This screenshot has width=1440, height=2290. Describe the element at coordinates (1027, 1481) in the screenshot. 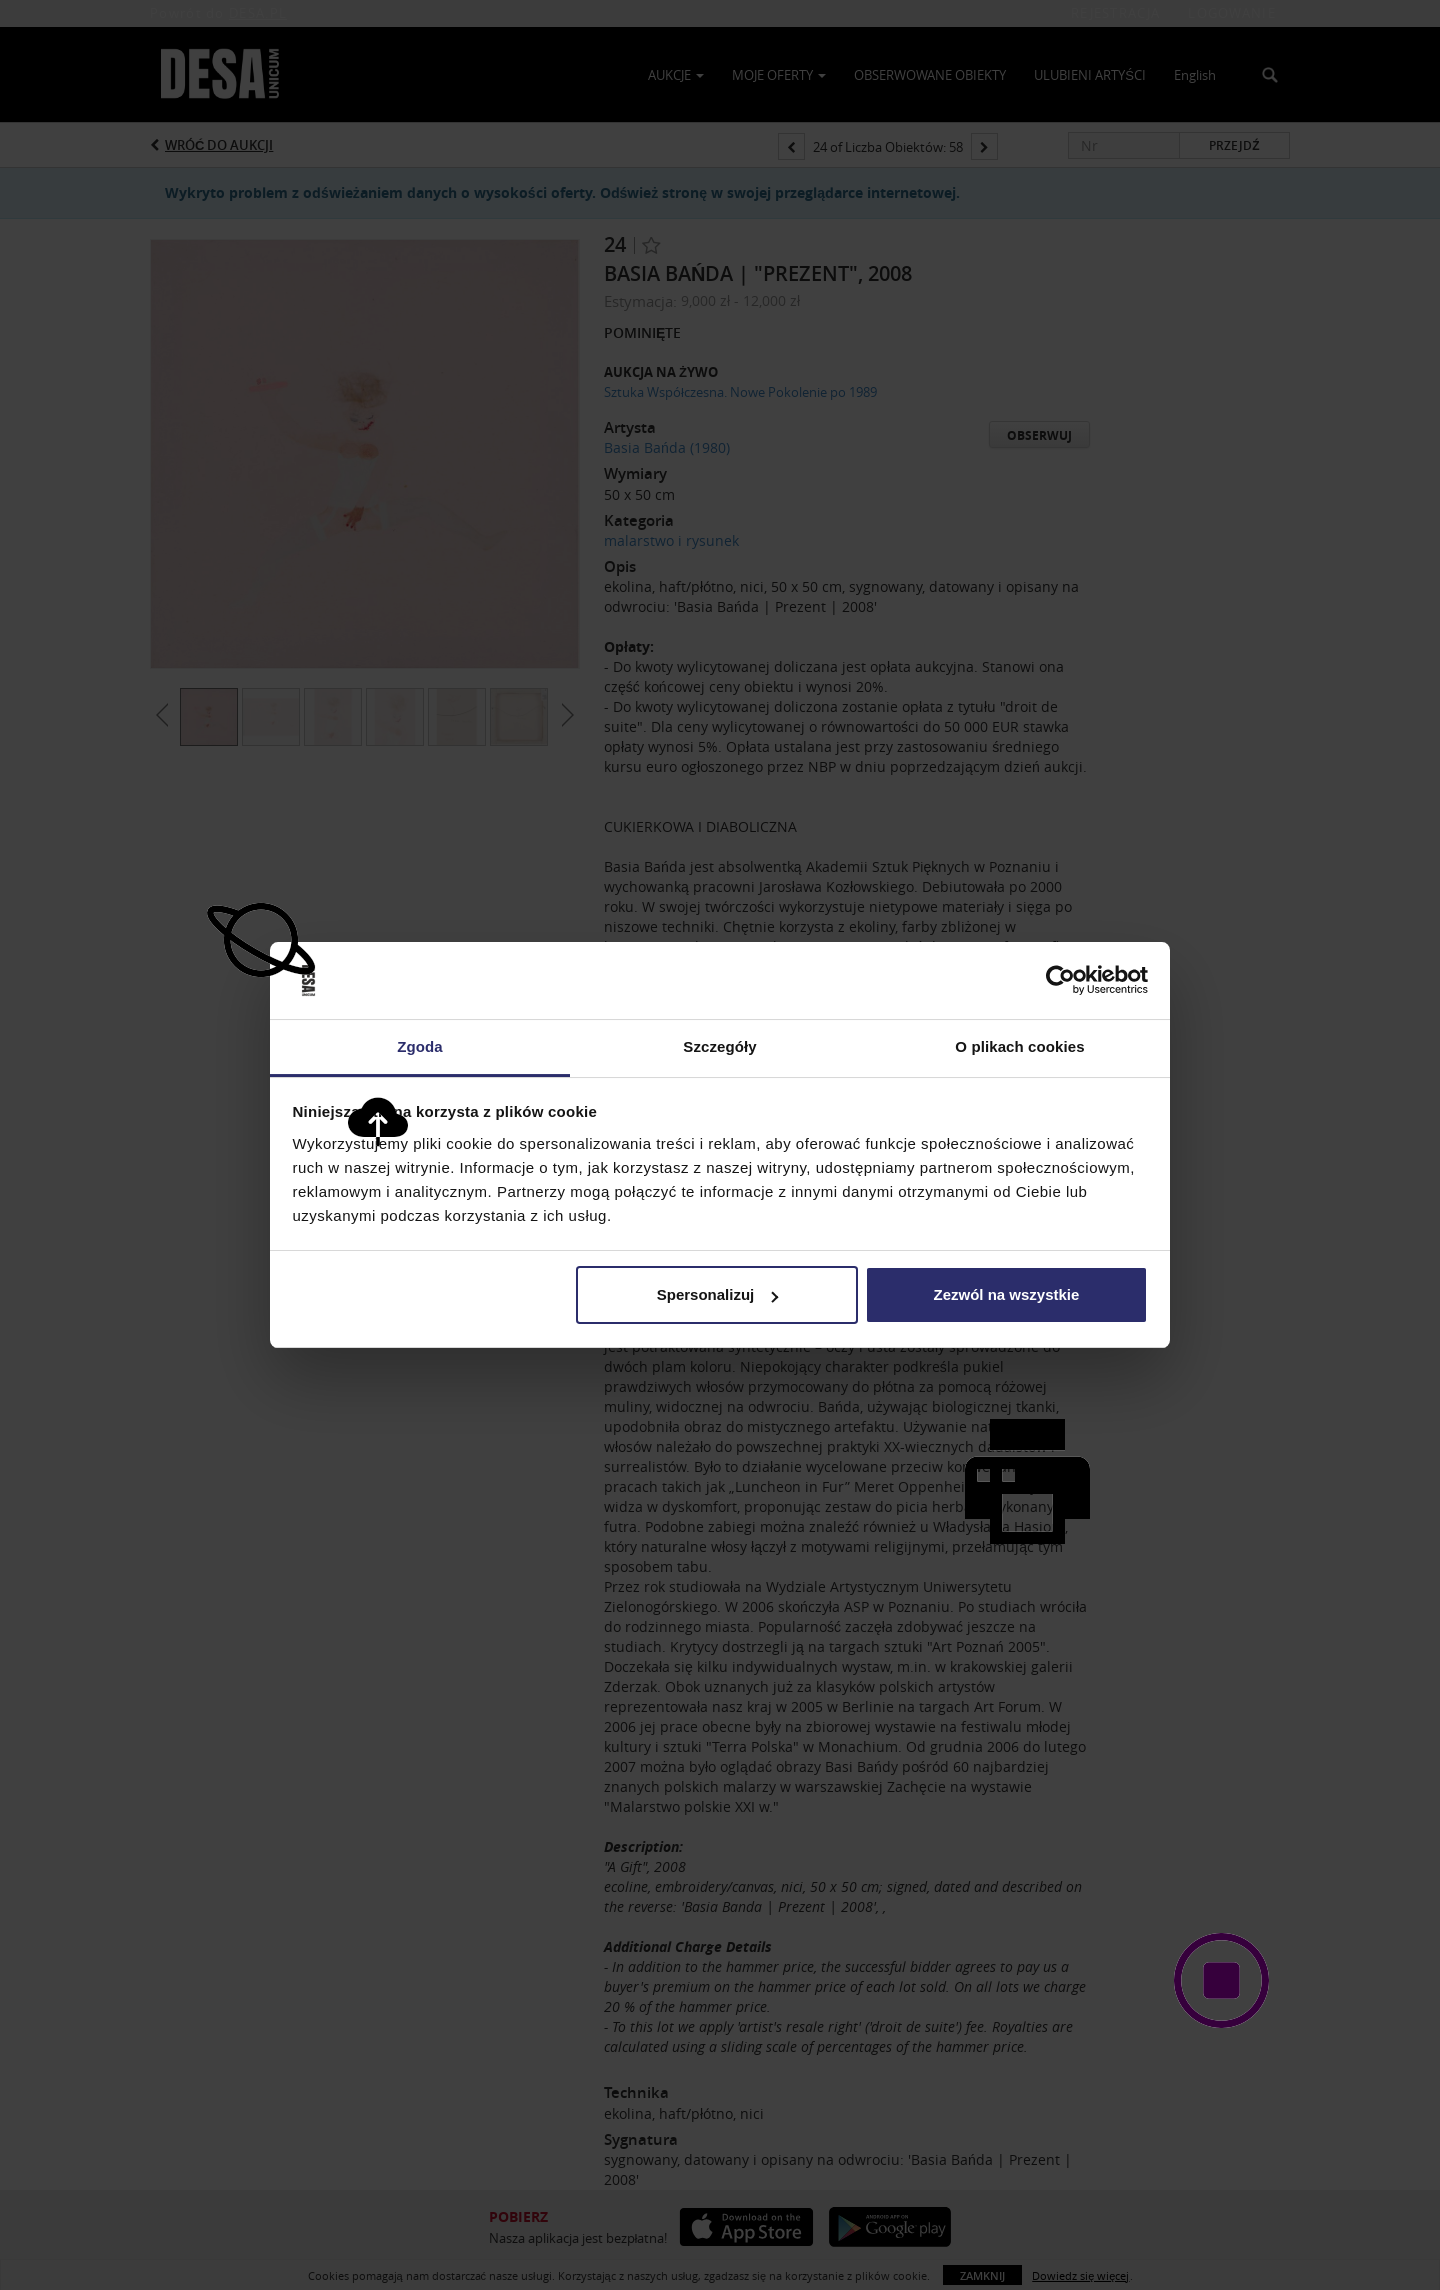

I see `print the current document` at that location.